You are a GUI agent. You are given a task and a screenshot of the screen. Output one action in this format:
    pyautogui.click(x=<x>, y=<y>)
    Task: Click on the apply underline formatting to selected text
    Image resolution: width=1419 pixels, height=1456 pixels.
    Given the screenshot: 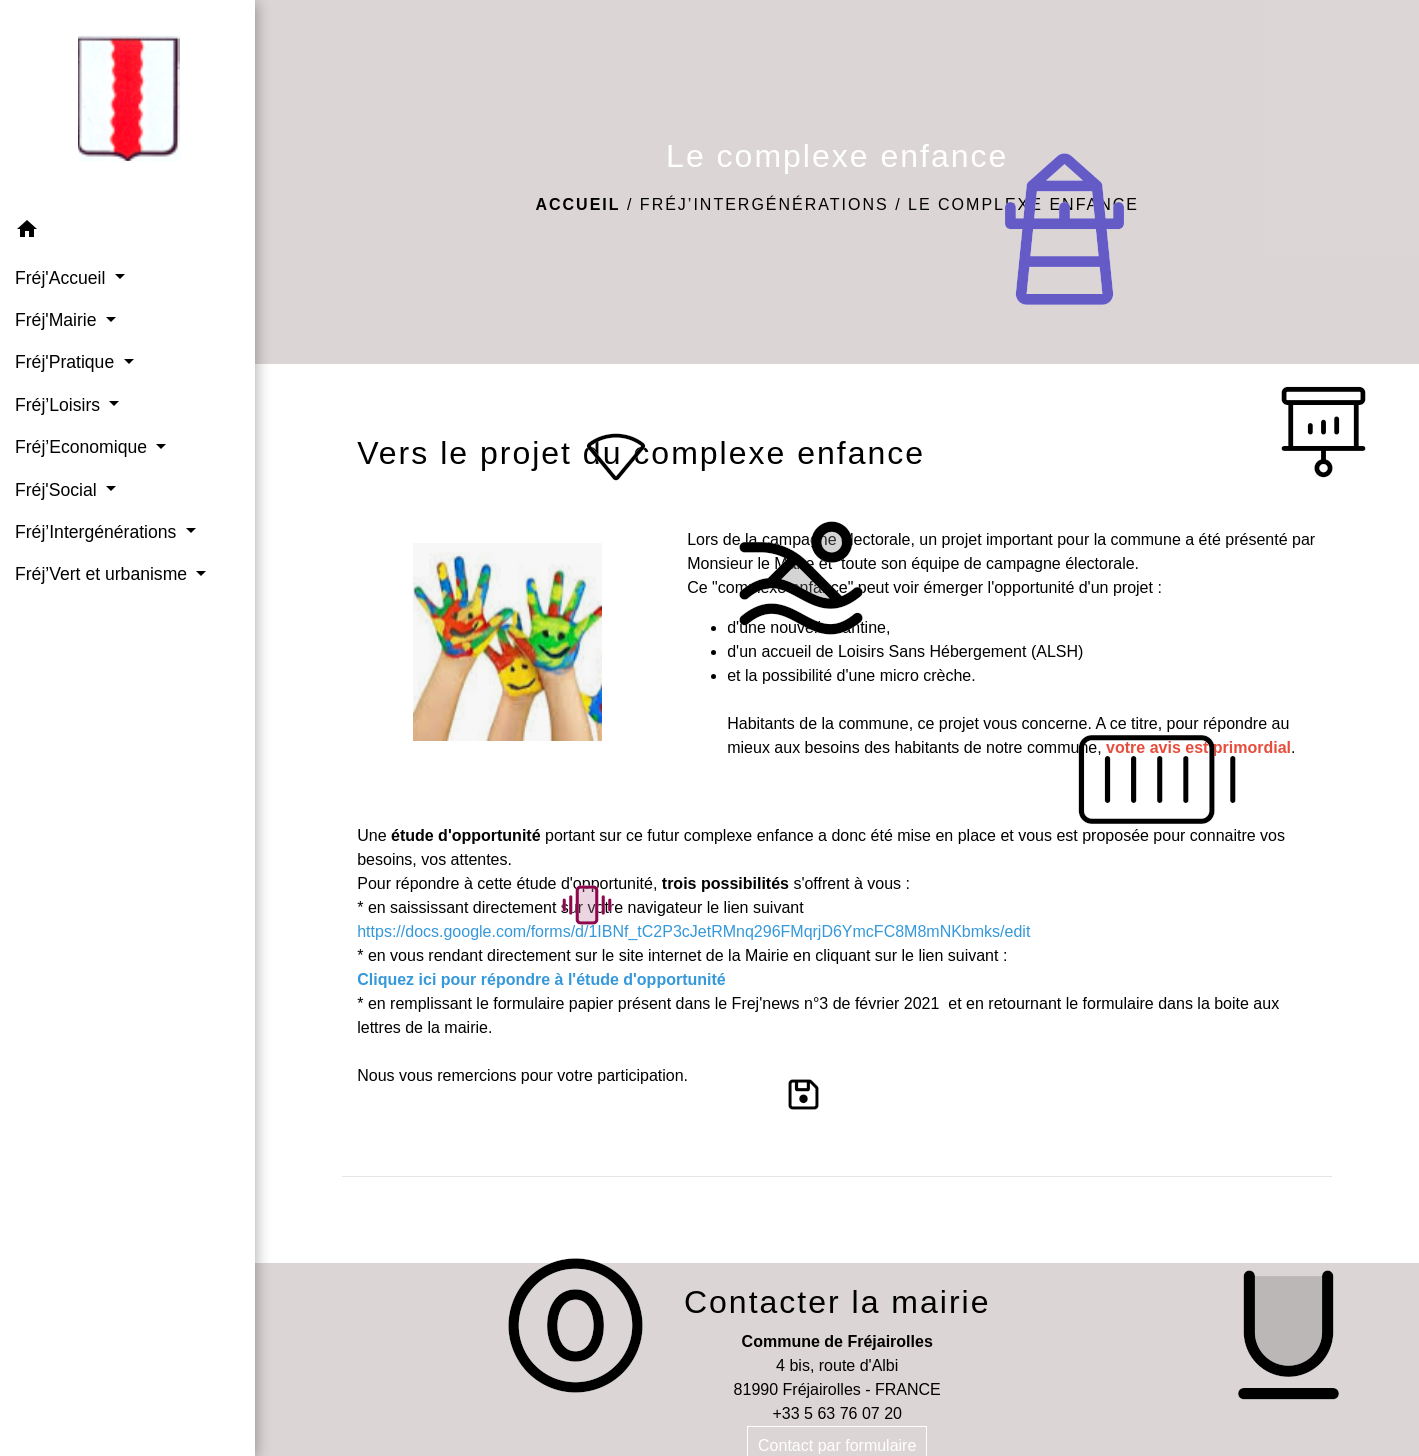 What is the action you would take?
    pyautogui.click(x=1288, y=1326)
    